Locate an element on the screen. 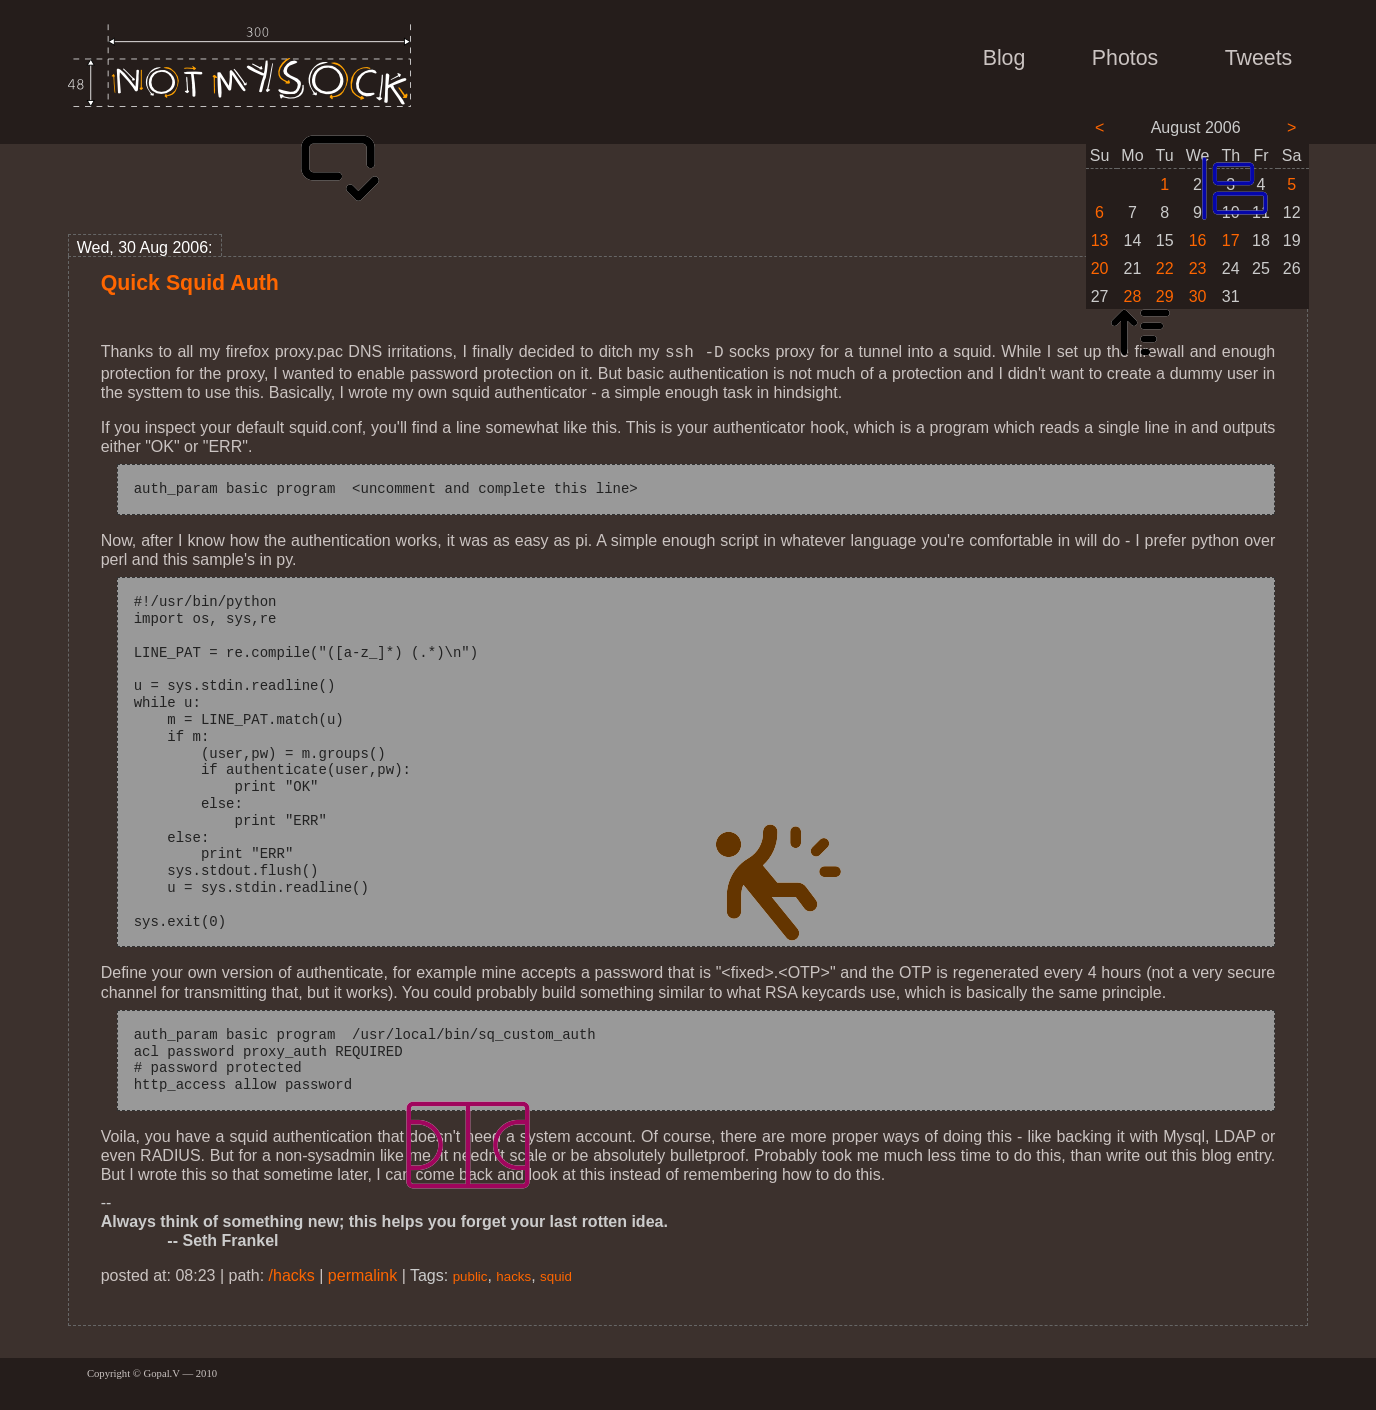  indicates a slip, trip, or fall hazard warning is located at coordinates (777, 882).